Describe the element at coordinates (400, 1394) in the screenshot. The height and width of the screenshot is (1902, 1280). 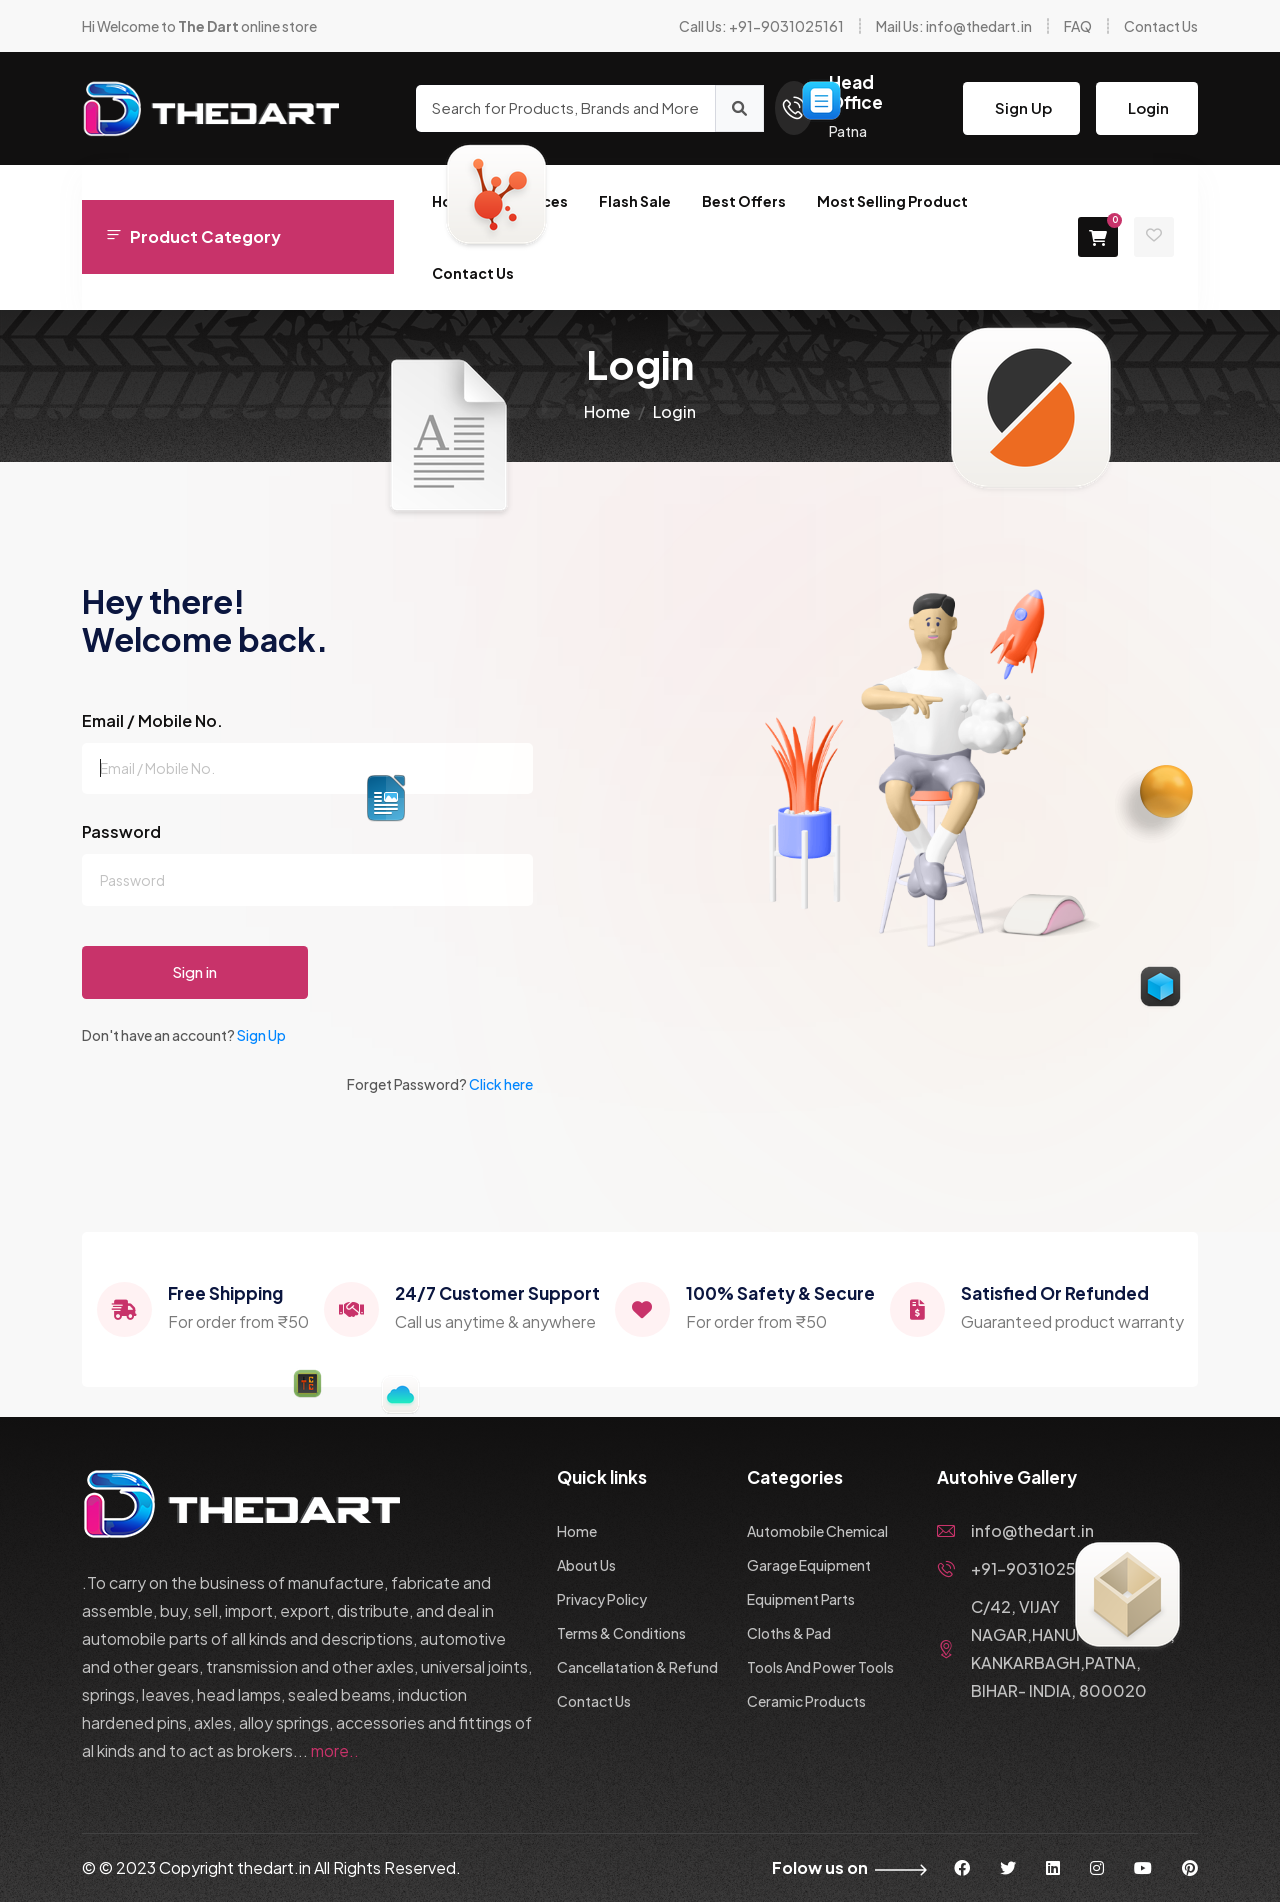
I see `open iCloud app` at that location.